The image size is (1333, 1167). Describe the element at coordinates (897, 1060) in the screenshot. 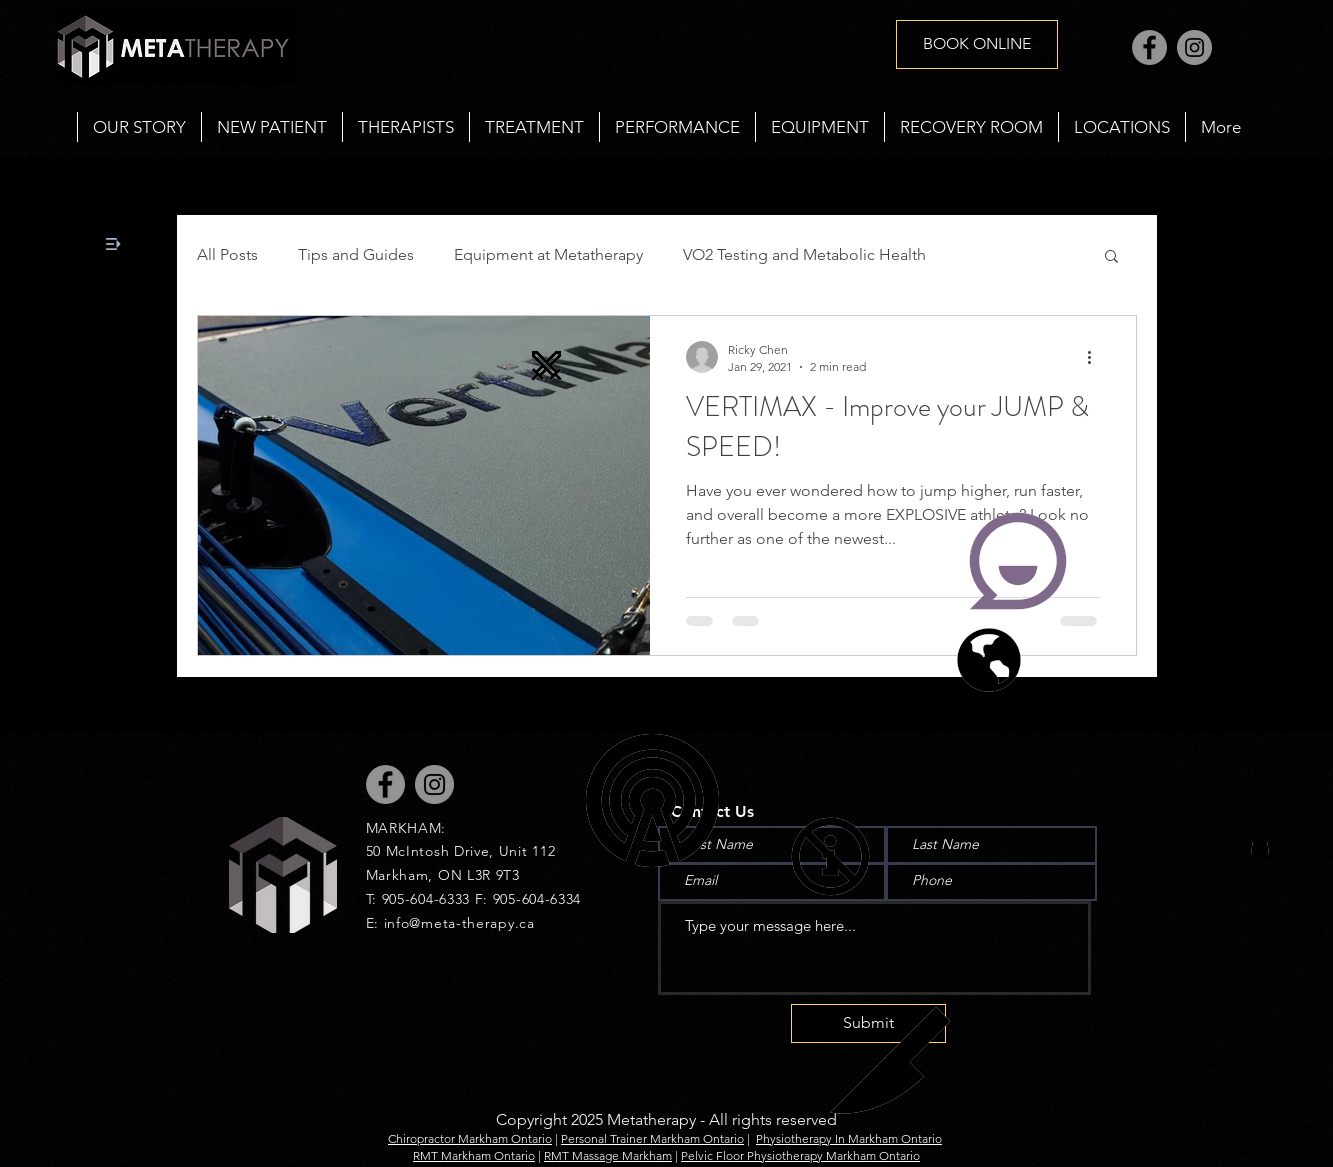

I see `slice or cut selected object` at that location.